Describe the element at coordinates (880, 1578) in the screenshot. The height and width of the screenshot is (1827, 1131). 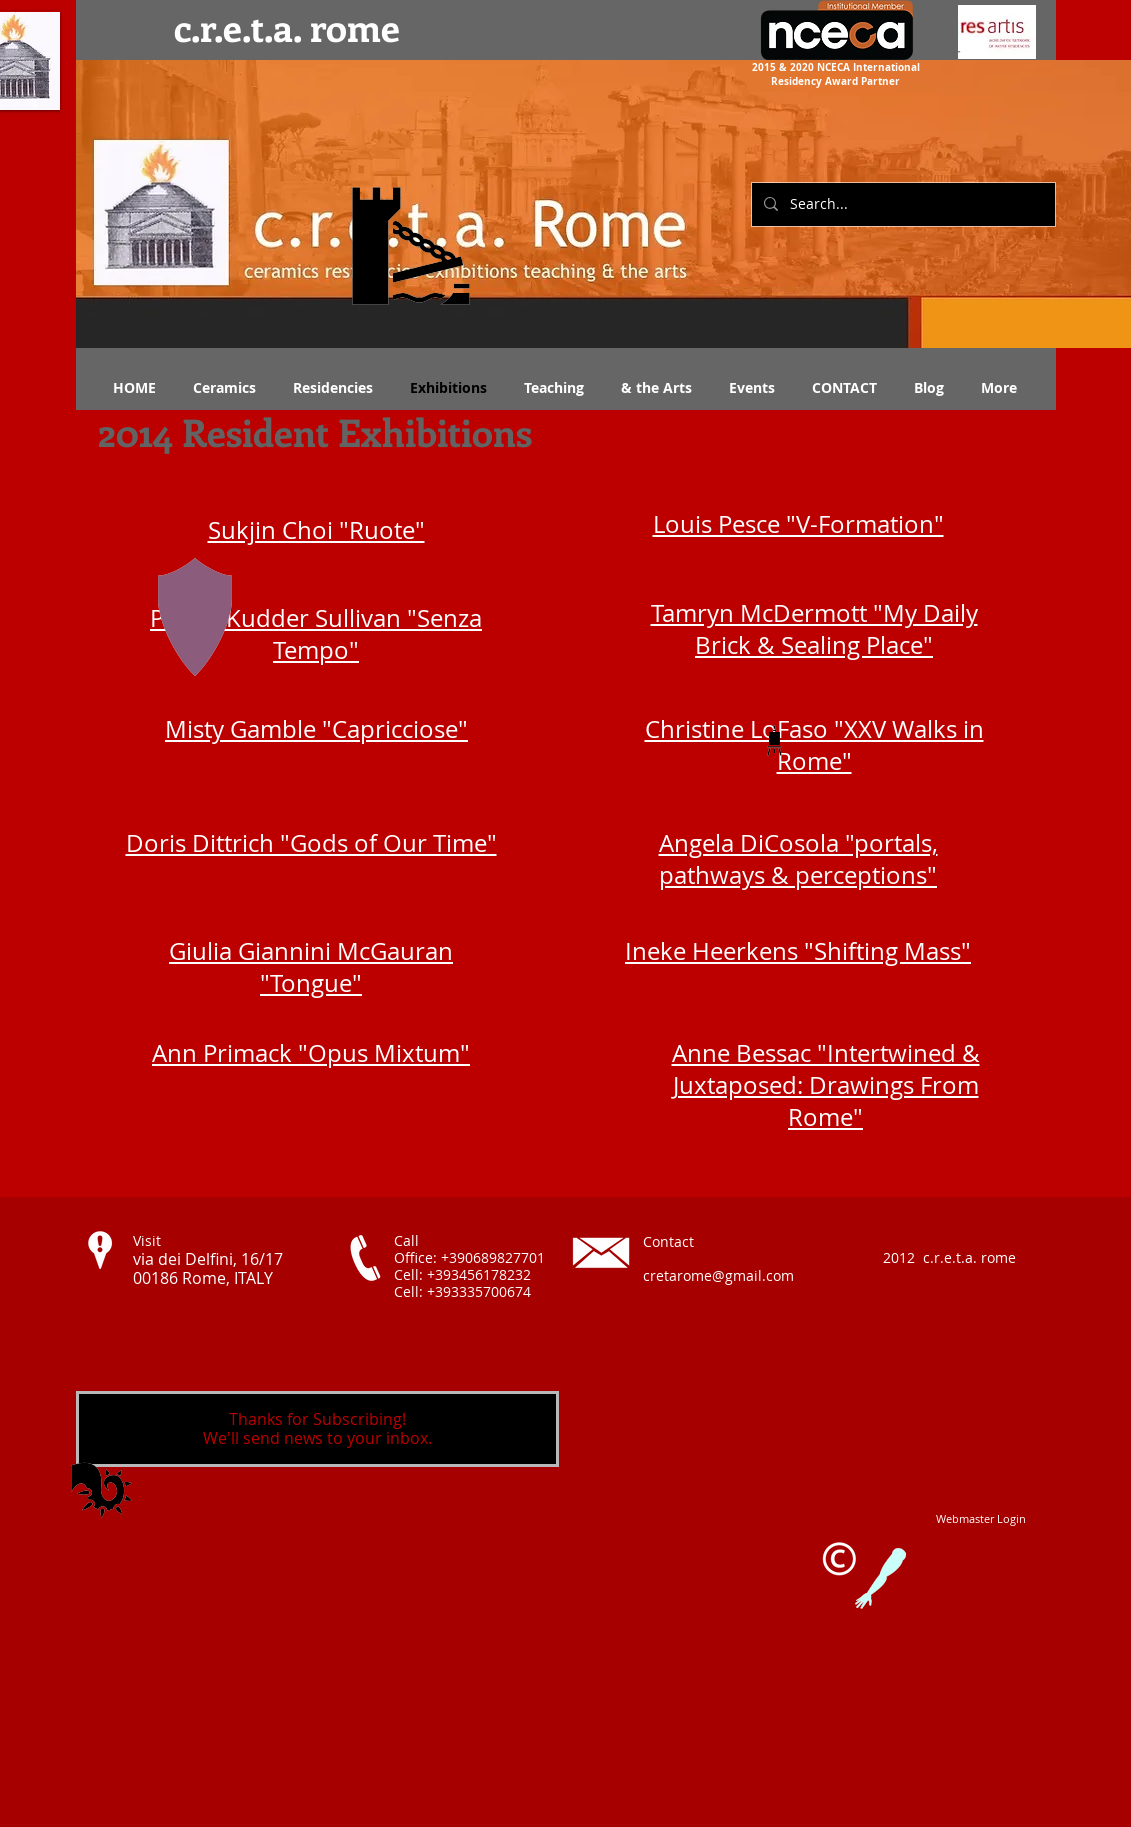
I see `select arm or upper limb in character customization` at that location.